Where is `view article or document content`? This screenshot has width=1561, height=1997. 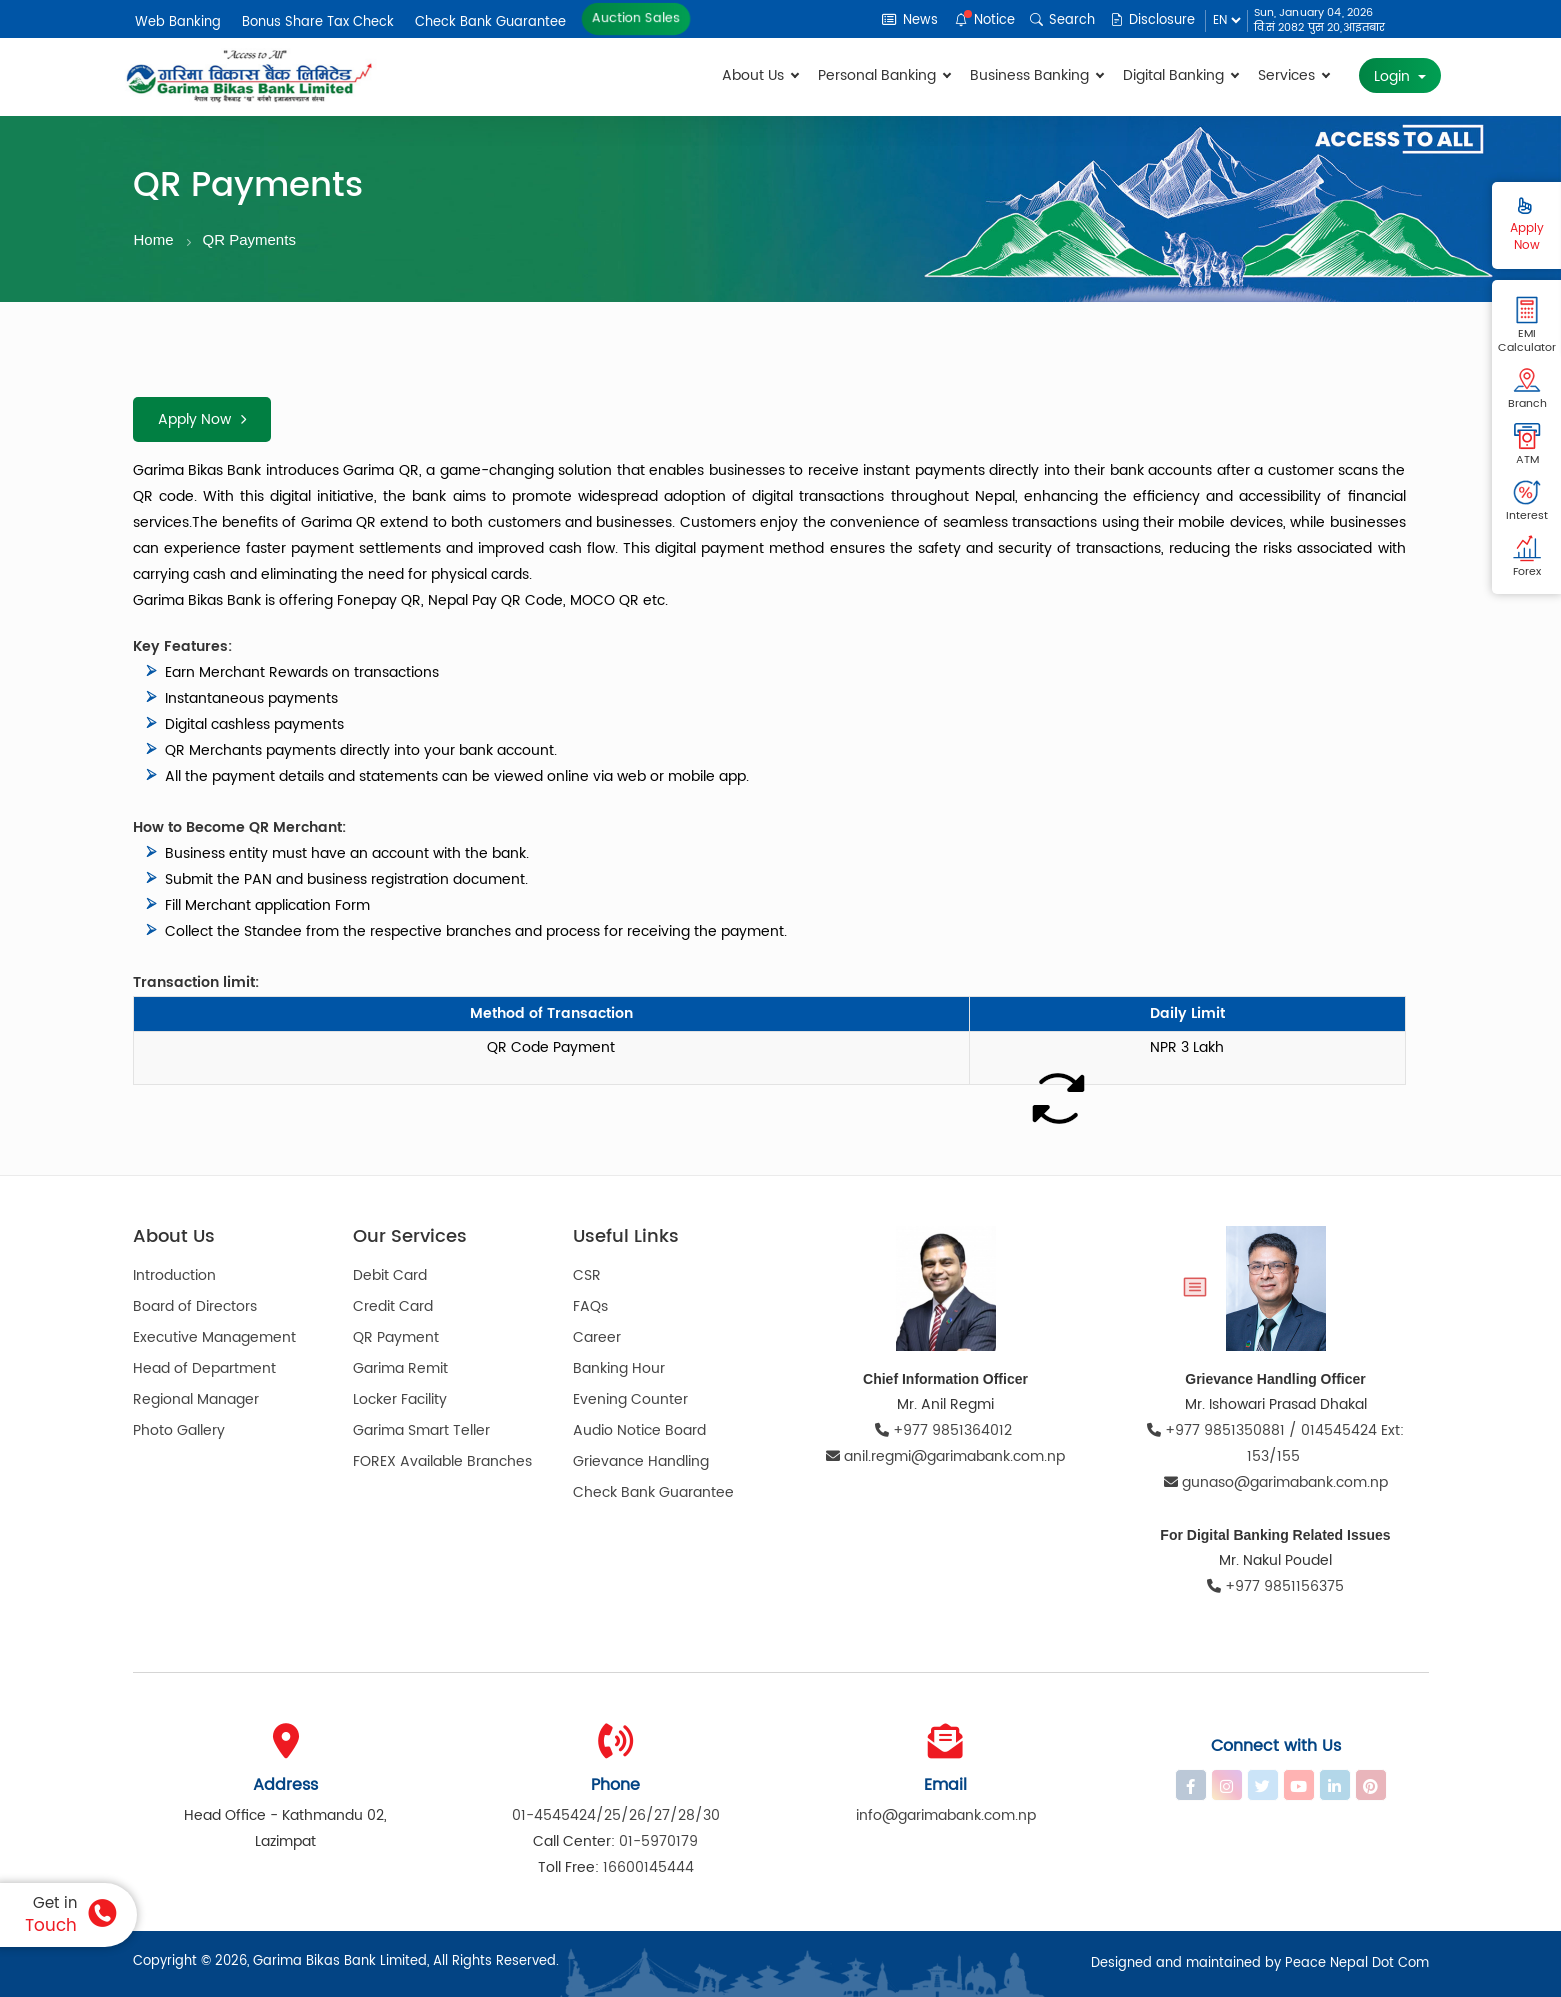
view article or document content is located at coordinates (1195, 1287).